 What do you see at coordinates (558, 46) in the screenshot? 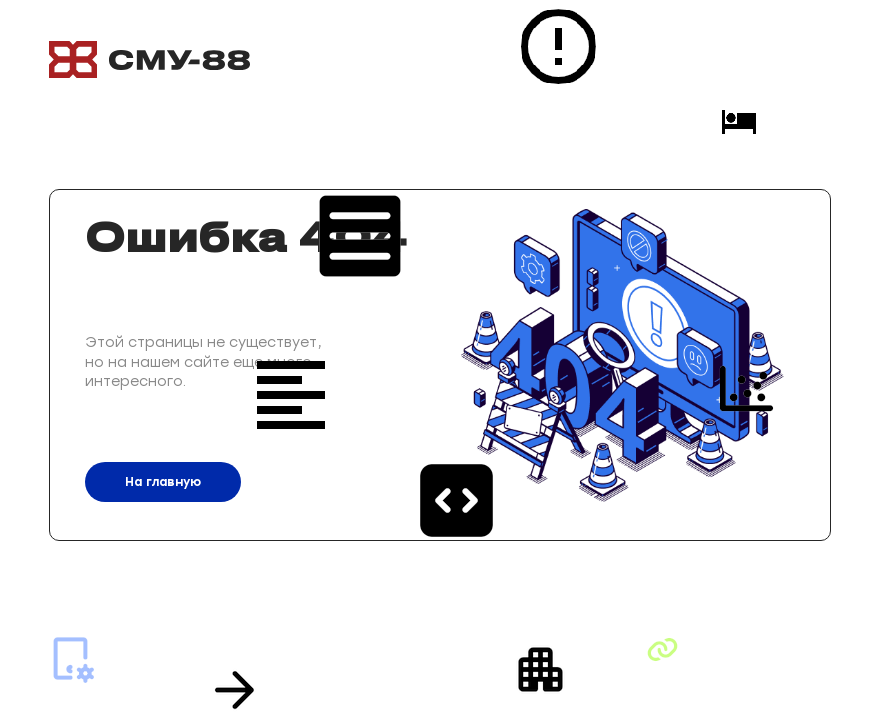
I see `indicates an error or problem has occurred` at bounding box center [558, 46].